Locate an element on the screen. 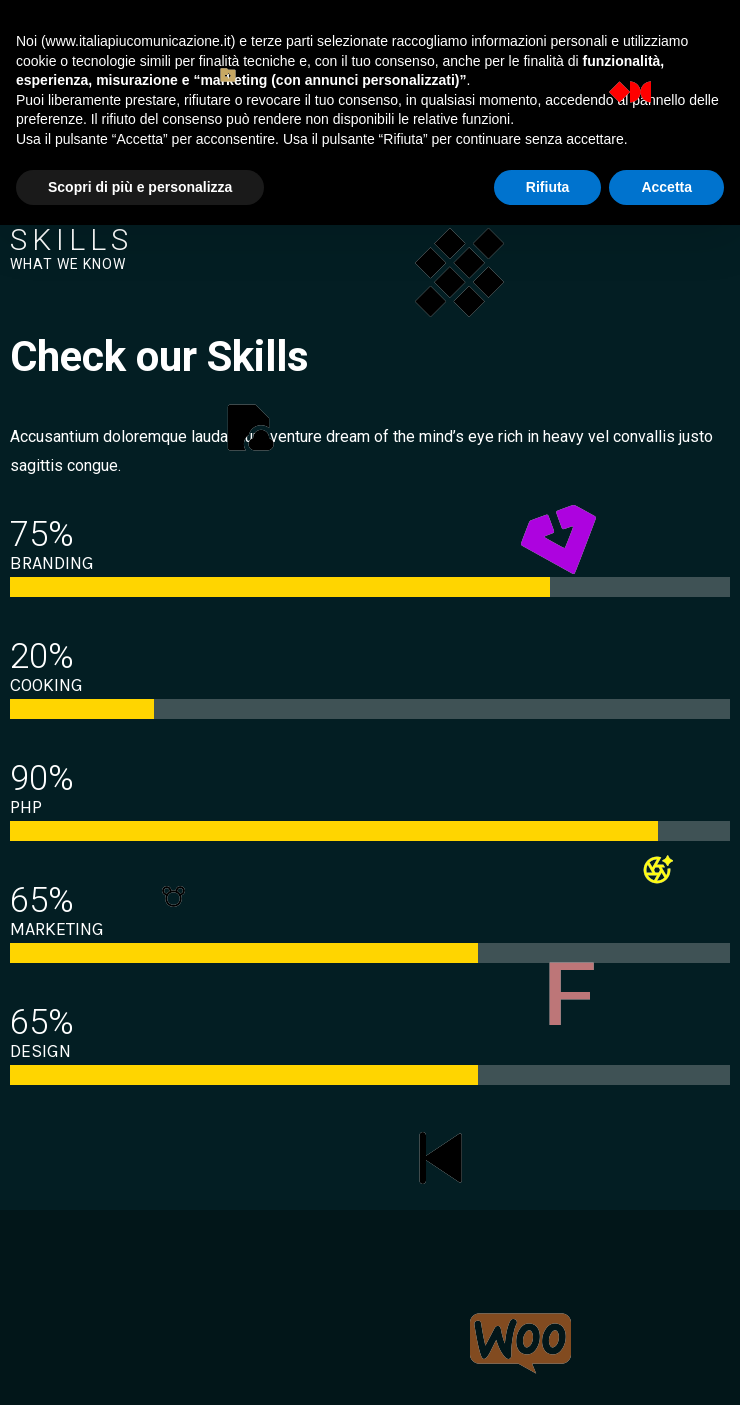 This screenshot has width=740, height=1405. skip to previous track is located at coordinates (439, 1158).